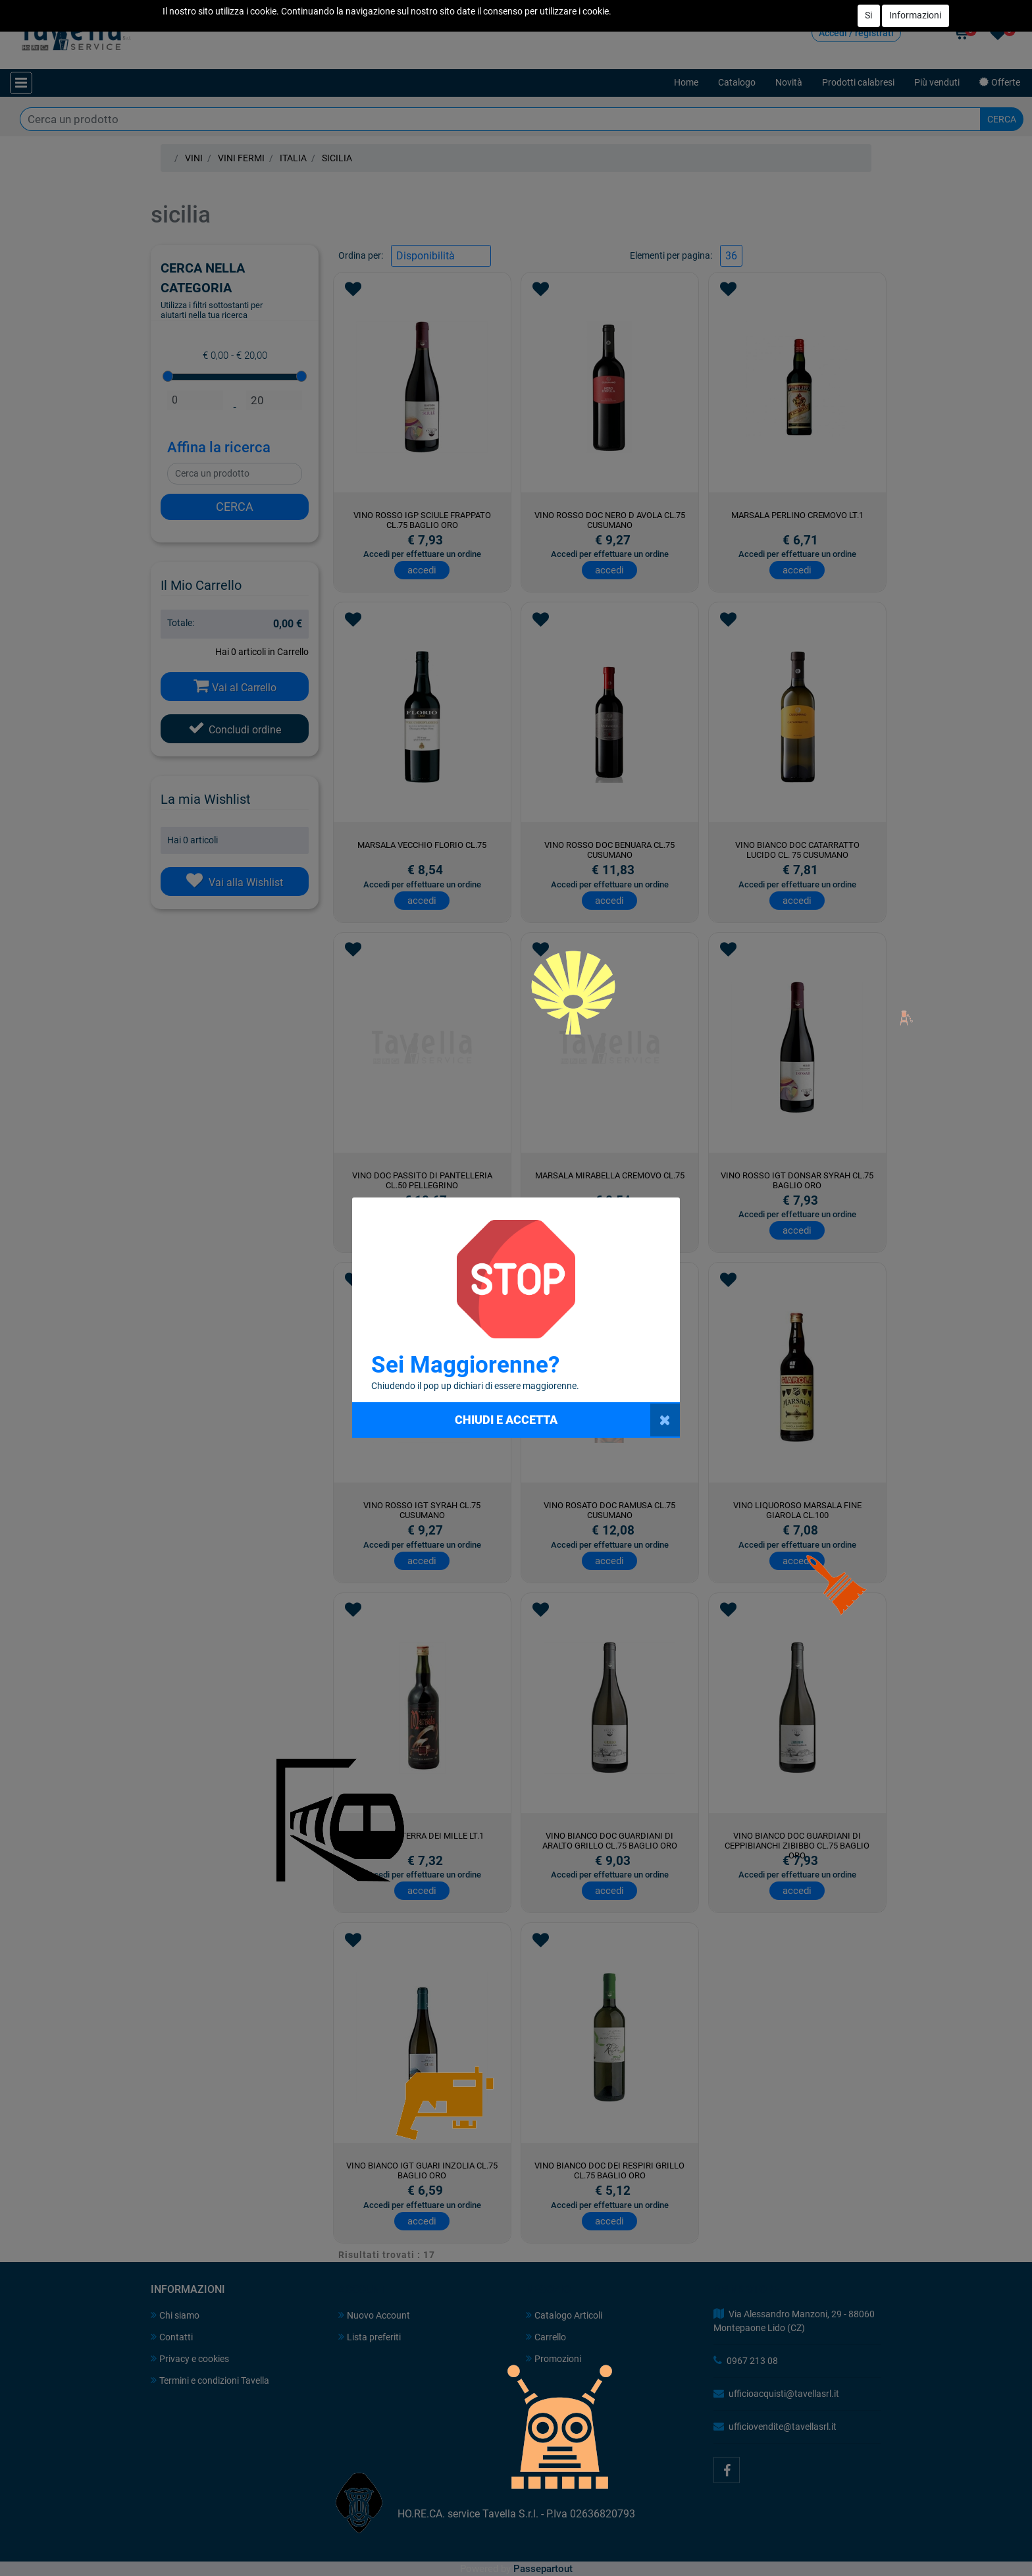 This screenshot has height=2576, width=1032. I want to click on decorative fan or palm frond icon, so click(573, 993).